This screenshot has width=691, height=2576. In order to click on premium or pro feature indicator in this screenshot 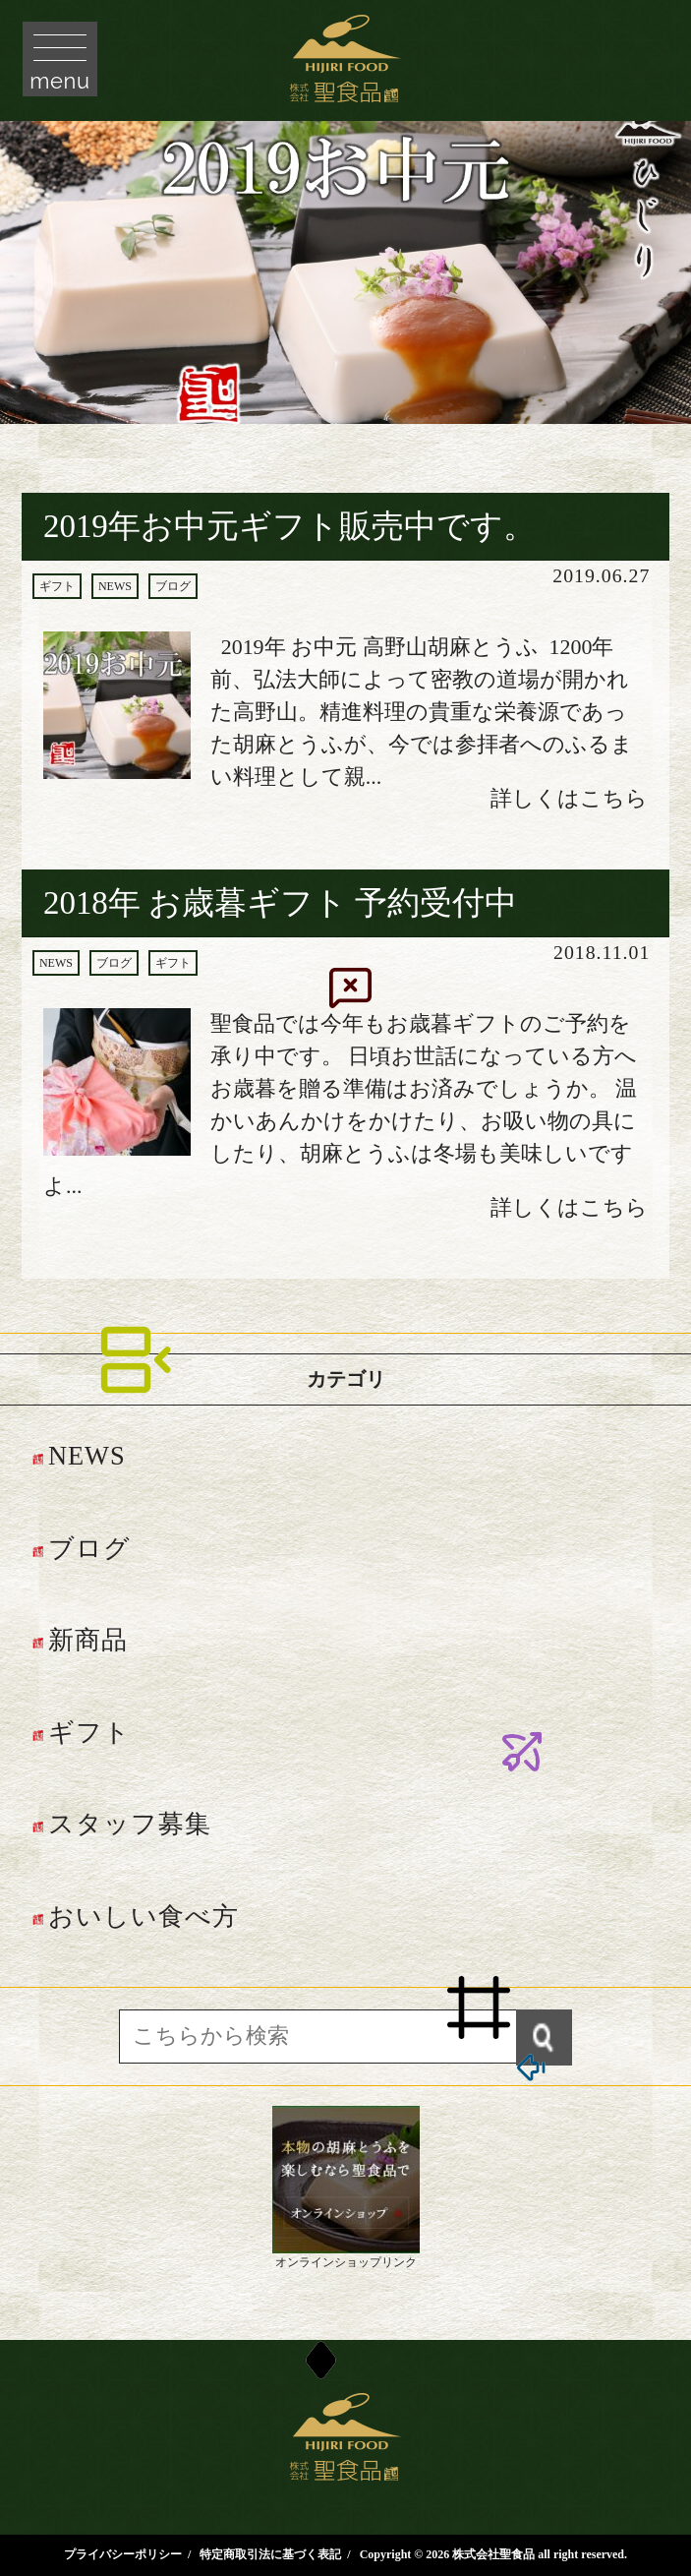, I will do `click(320, 2360)`.